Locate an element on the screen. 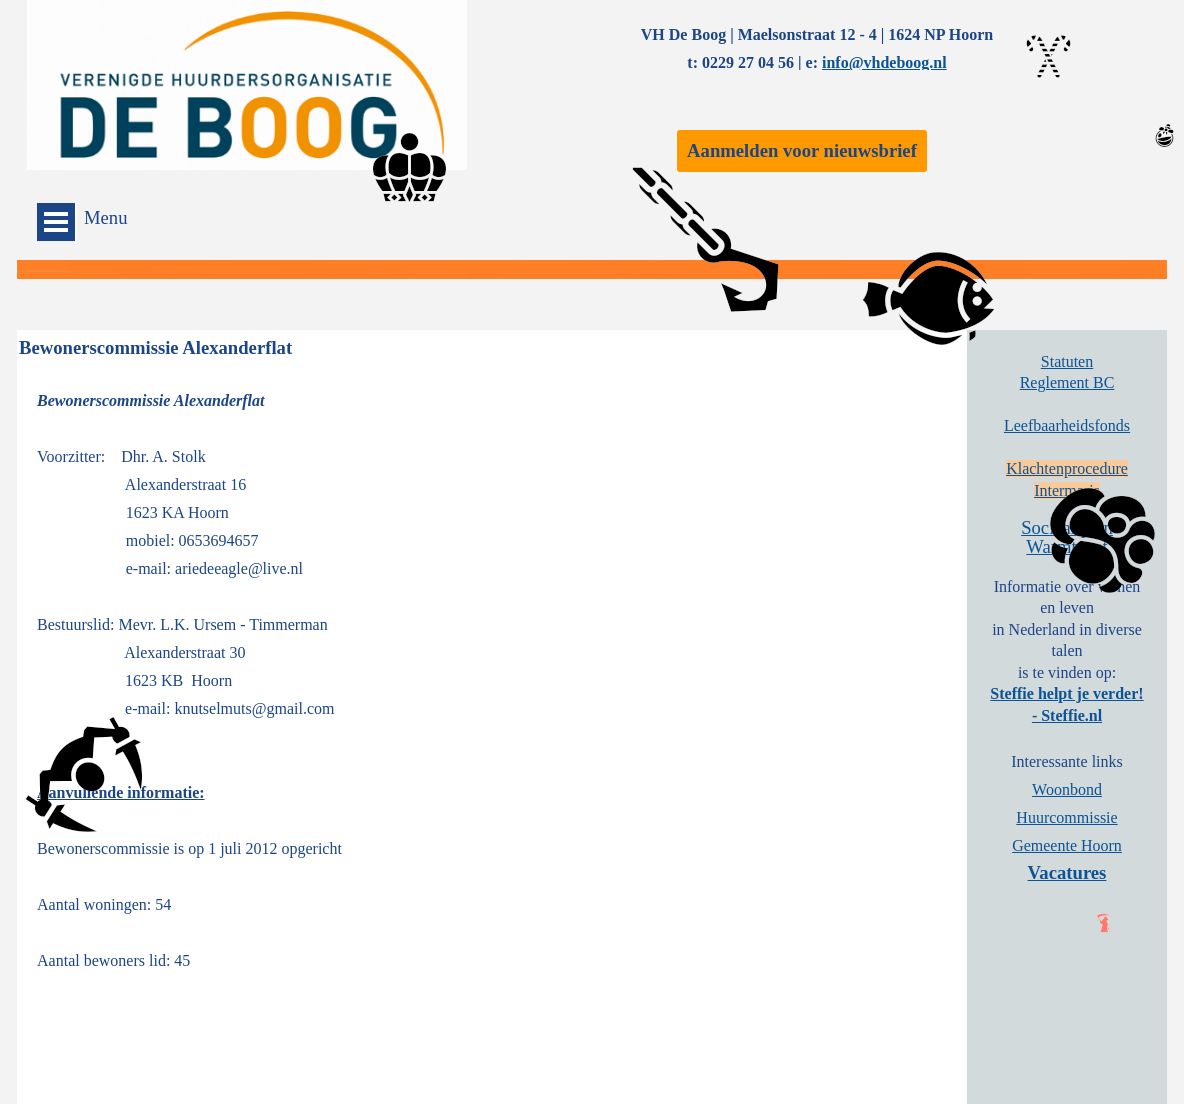 The width and height of the screenshot is (1184, 1104). holiday or christmas-themed content is located at coordinates (1048, 56).